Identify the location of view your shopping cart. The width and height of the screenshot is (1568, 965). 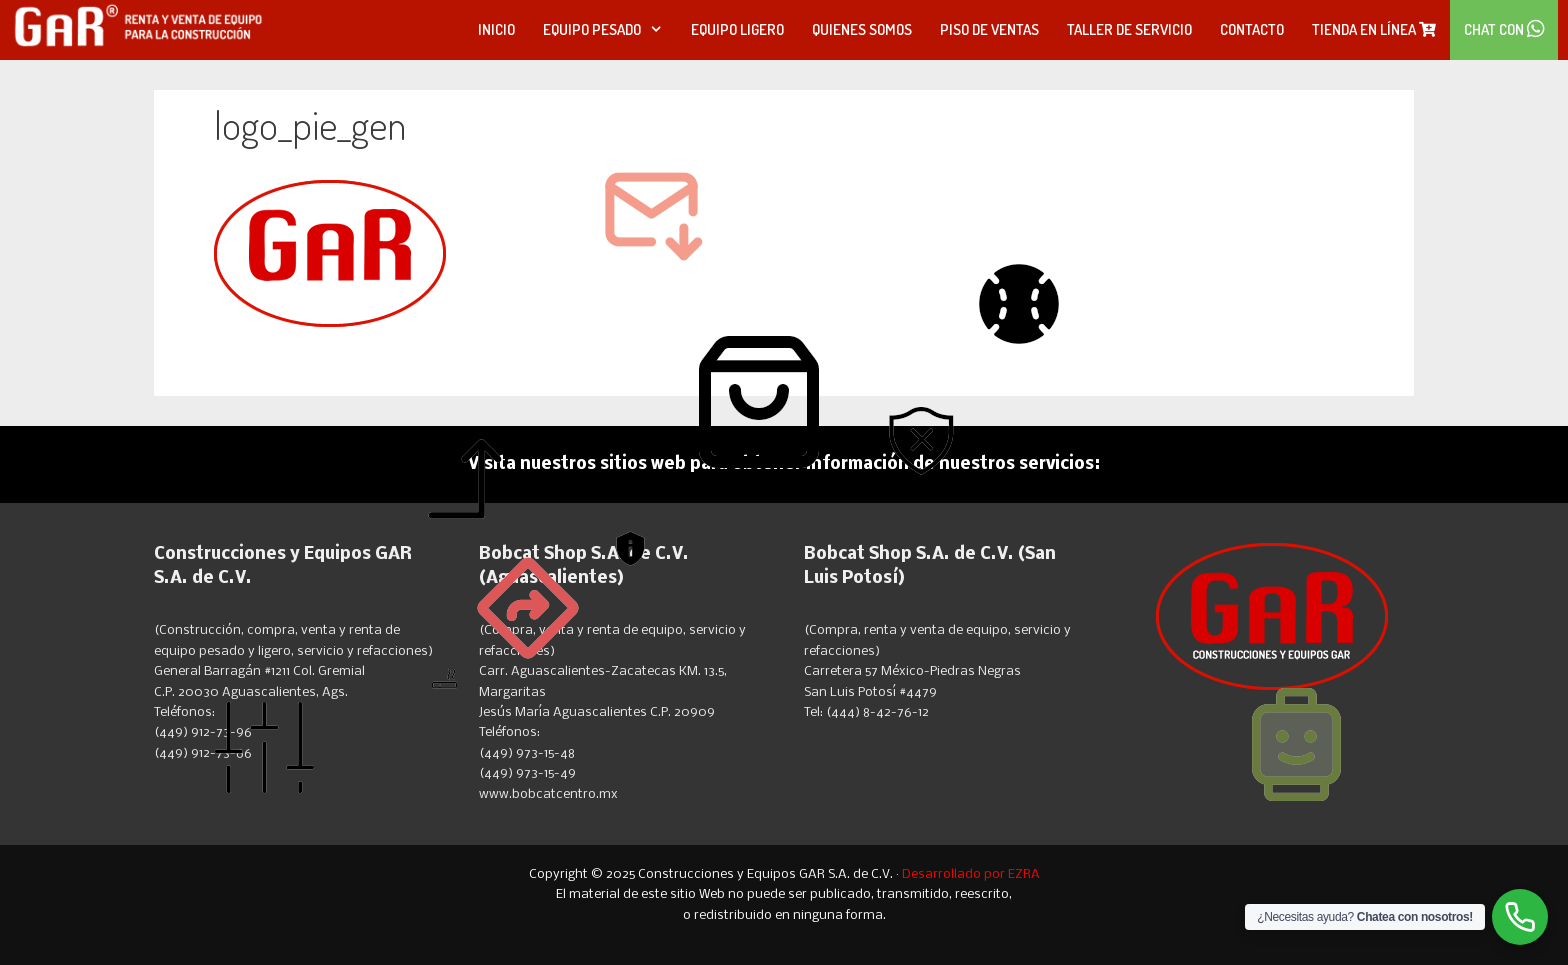
(759, 402).